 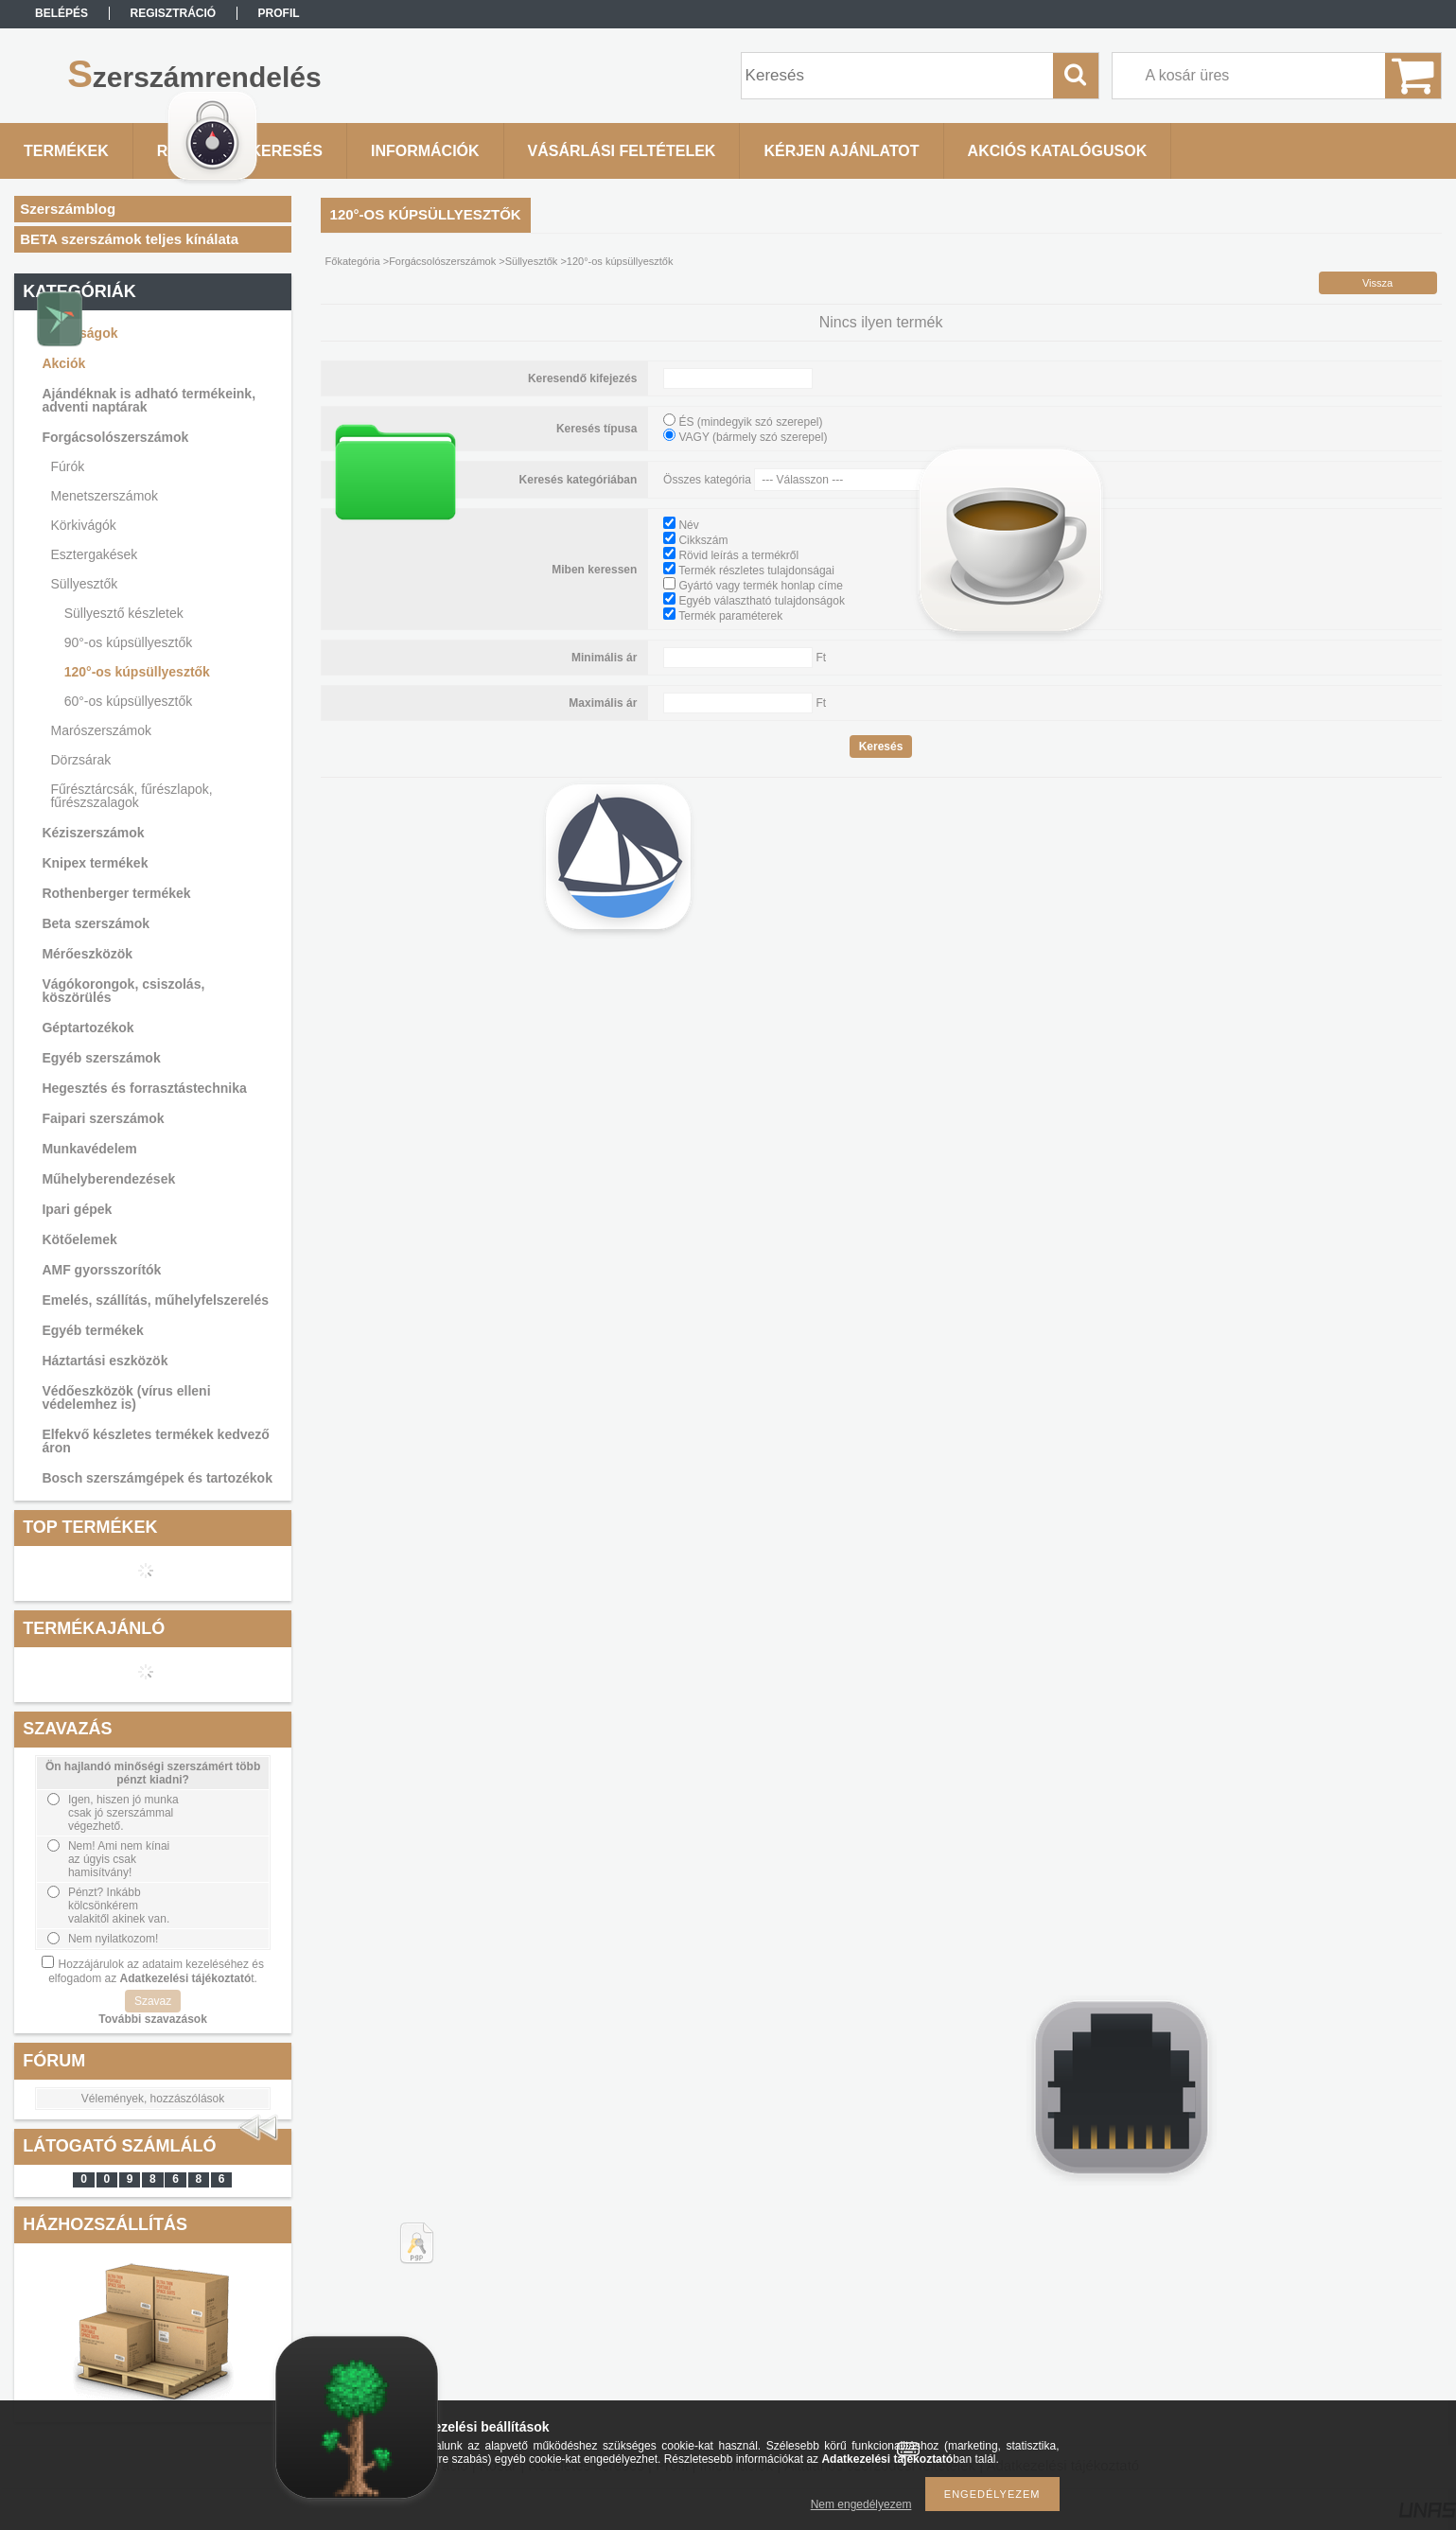 What do you see at coordinates (257, 2127) in the screenshot?
I see `rewind or seek backward in media playback` at bounding box center [257, 2127].